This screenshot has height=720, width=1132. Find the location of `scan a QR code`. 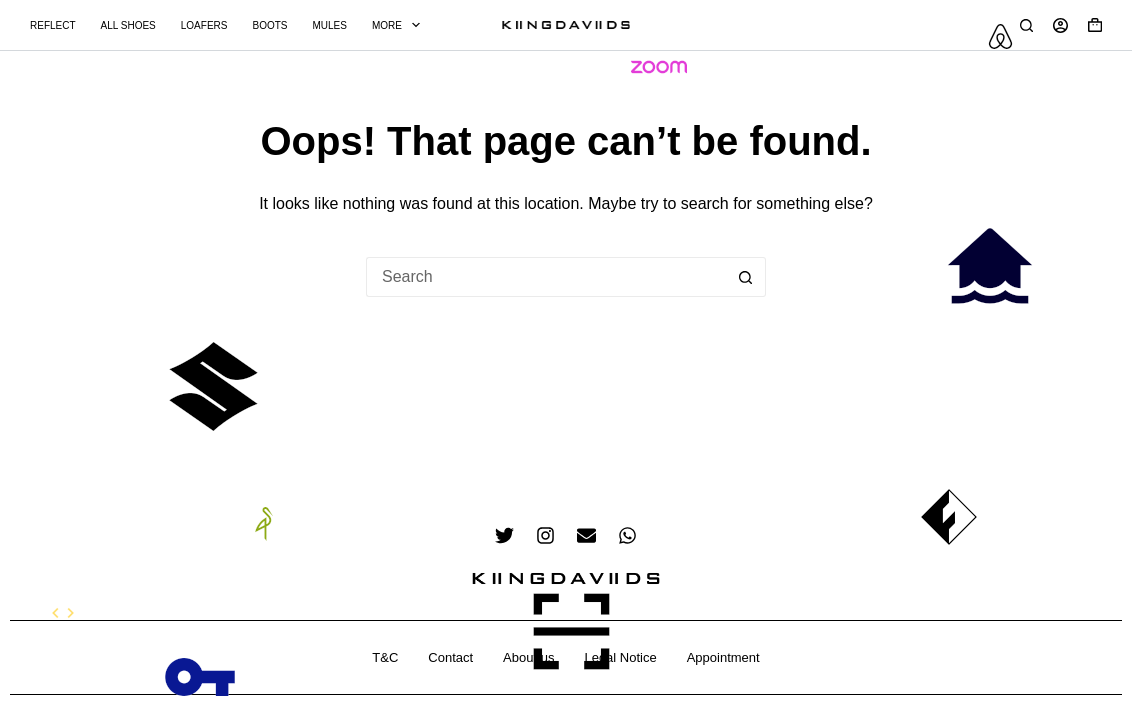

scan a QR code is located at coordinates (571, 631).